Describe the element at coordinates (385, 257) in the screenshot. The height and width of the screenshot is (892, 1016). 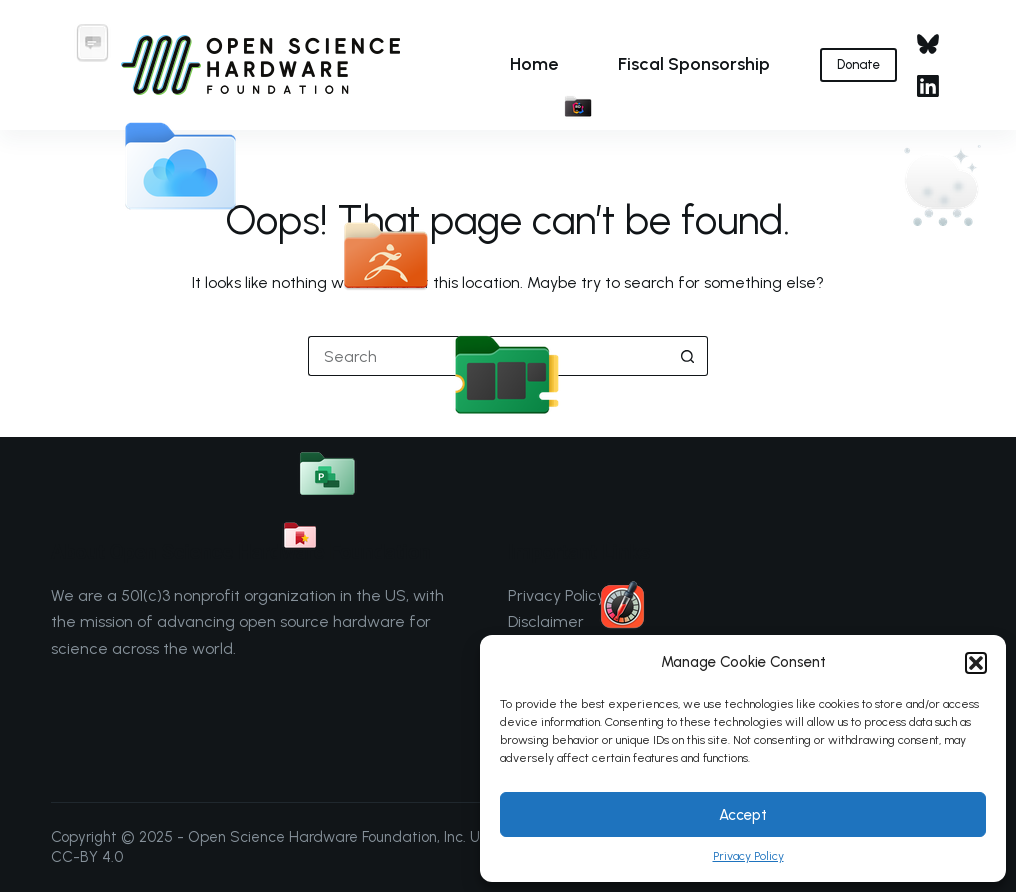
I see `open zbrush project files folder` at that location.